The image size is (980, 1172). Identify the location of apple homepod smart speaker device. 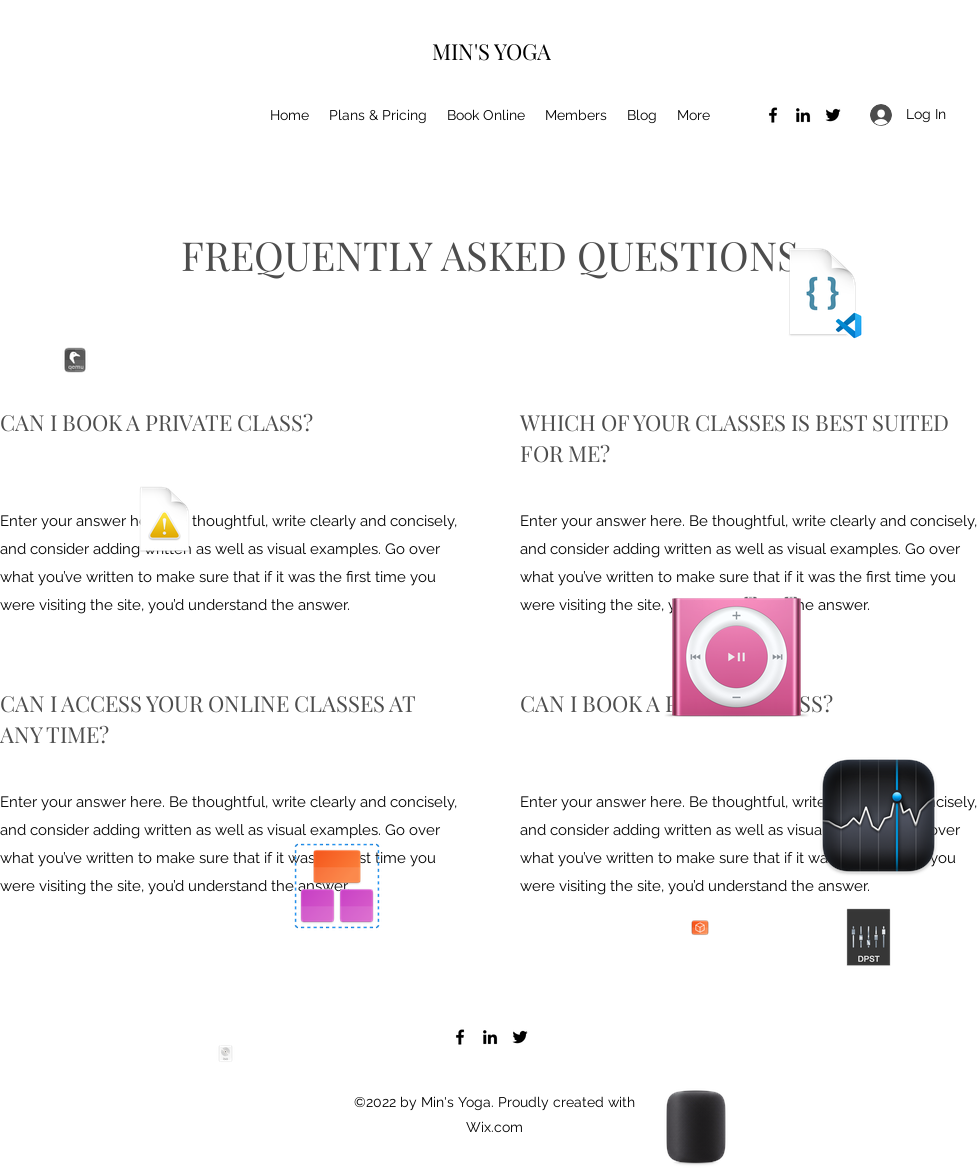
(696, 1128).